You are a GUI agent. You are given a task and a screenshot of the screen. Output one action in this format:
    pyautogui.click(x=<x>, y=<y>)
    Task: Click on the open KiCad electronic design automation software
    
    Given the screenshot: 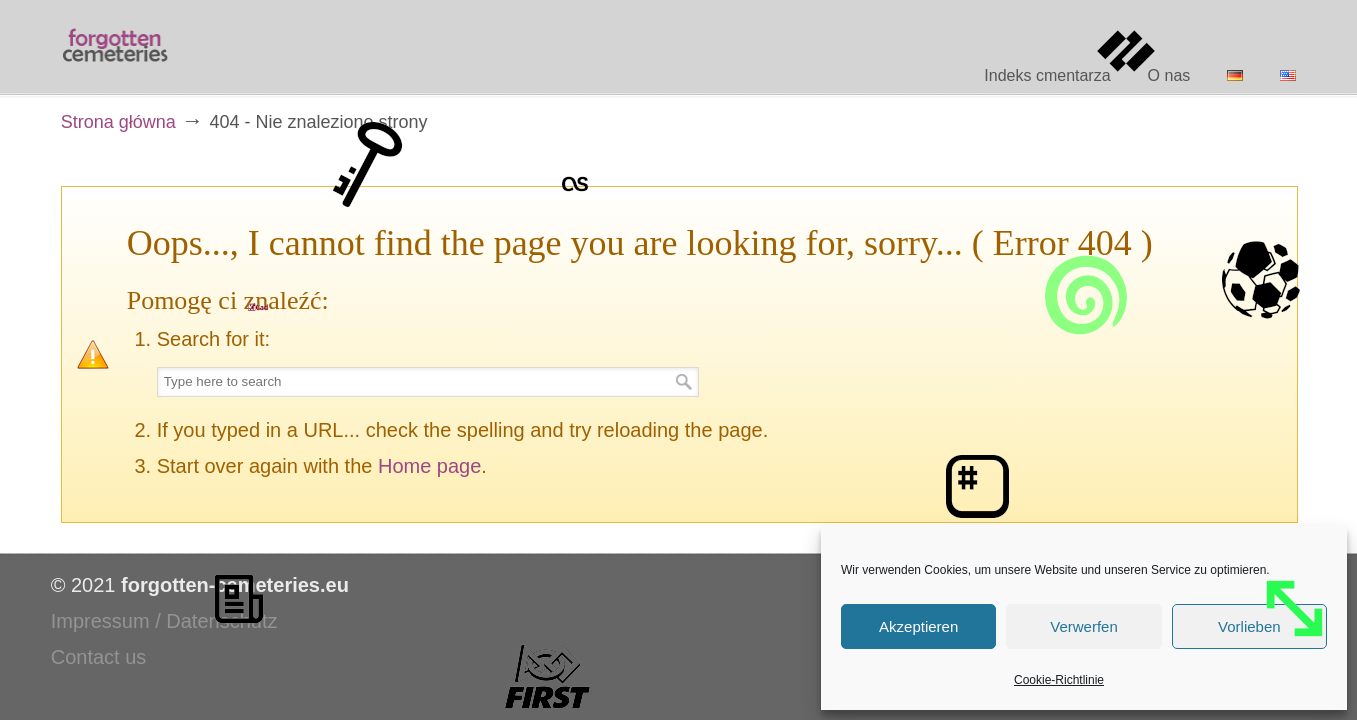 What is the action you would take?
    pyautogui.click(x=258, y=307)
    